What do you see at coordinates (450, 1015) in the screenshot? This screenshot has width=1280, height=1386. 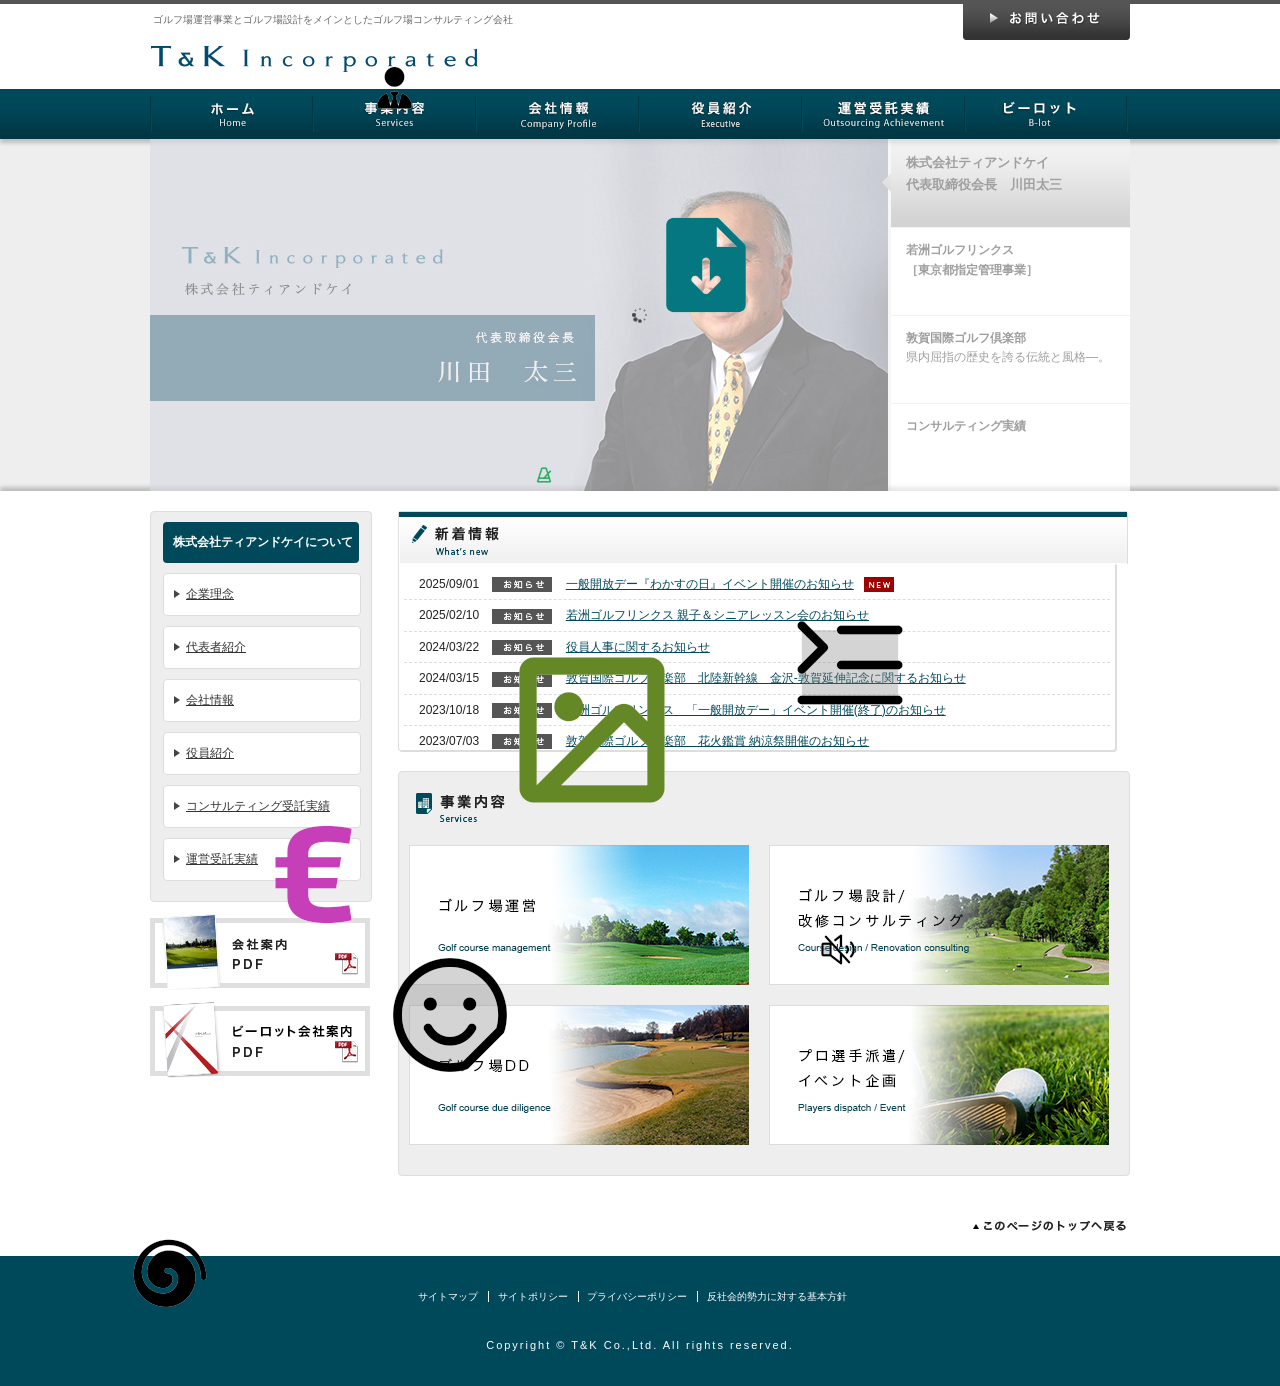 I see `add a sticker or emoji to your message` at bounding box center [450, 1015].